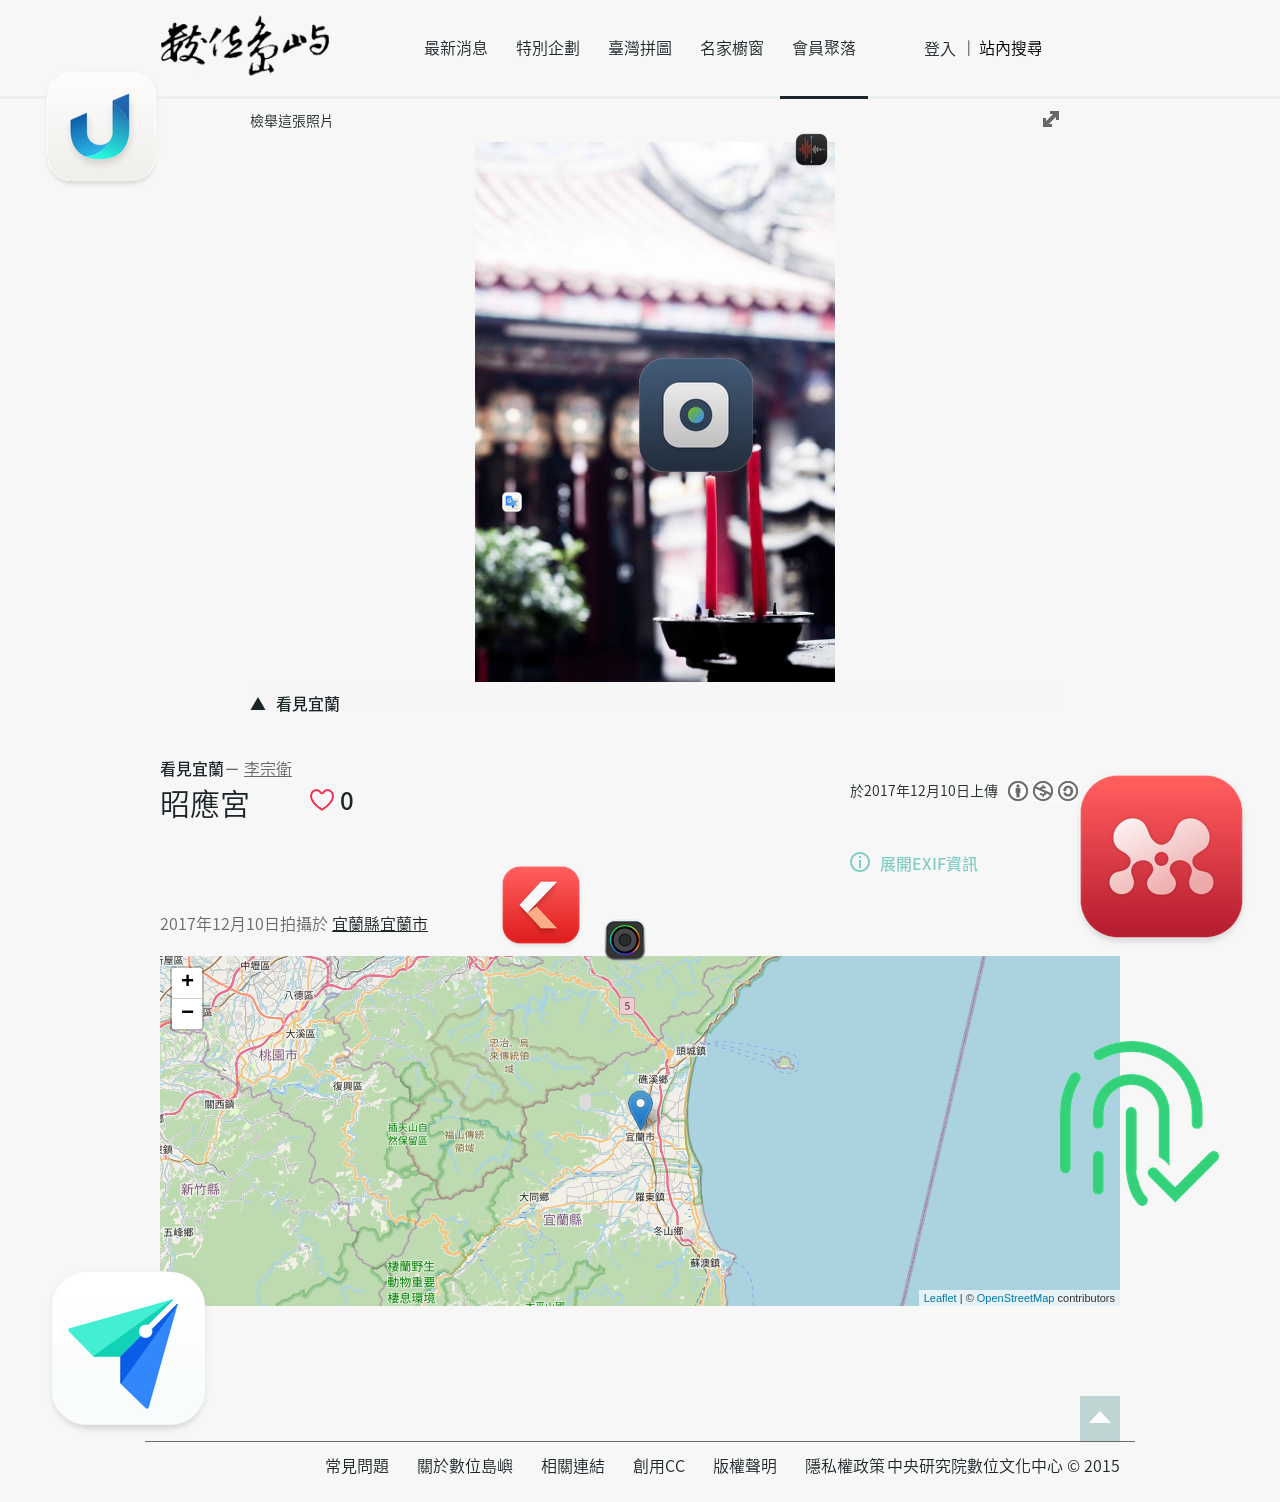  Describe the element at coordinates (541, 905) in the screenshot. I see `open haguichi VPN network manager` at that location.